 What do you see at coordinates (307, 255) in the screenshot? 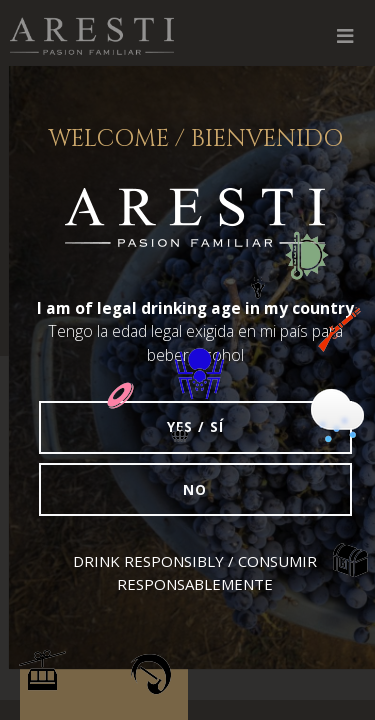
I see `view current temperature or weather conditions` at bounding box center [307, 255].